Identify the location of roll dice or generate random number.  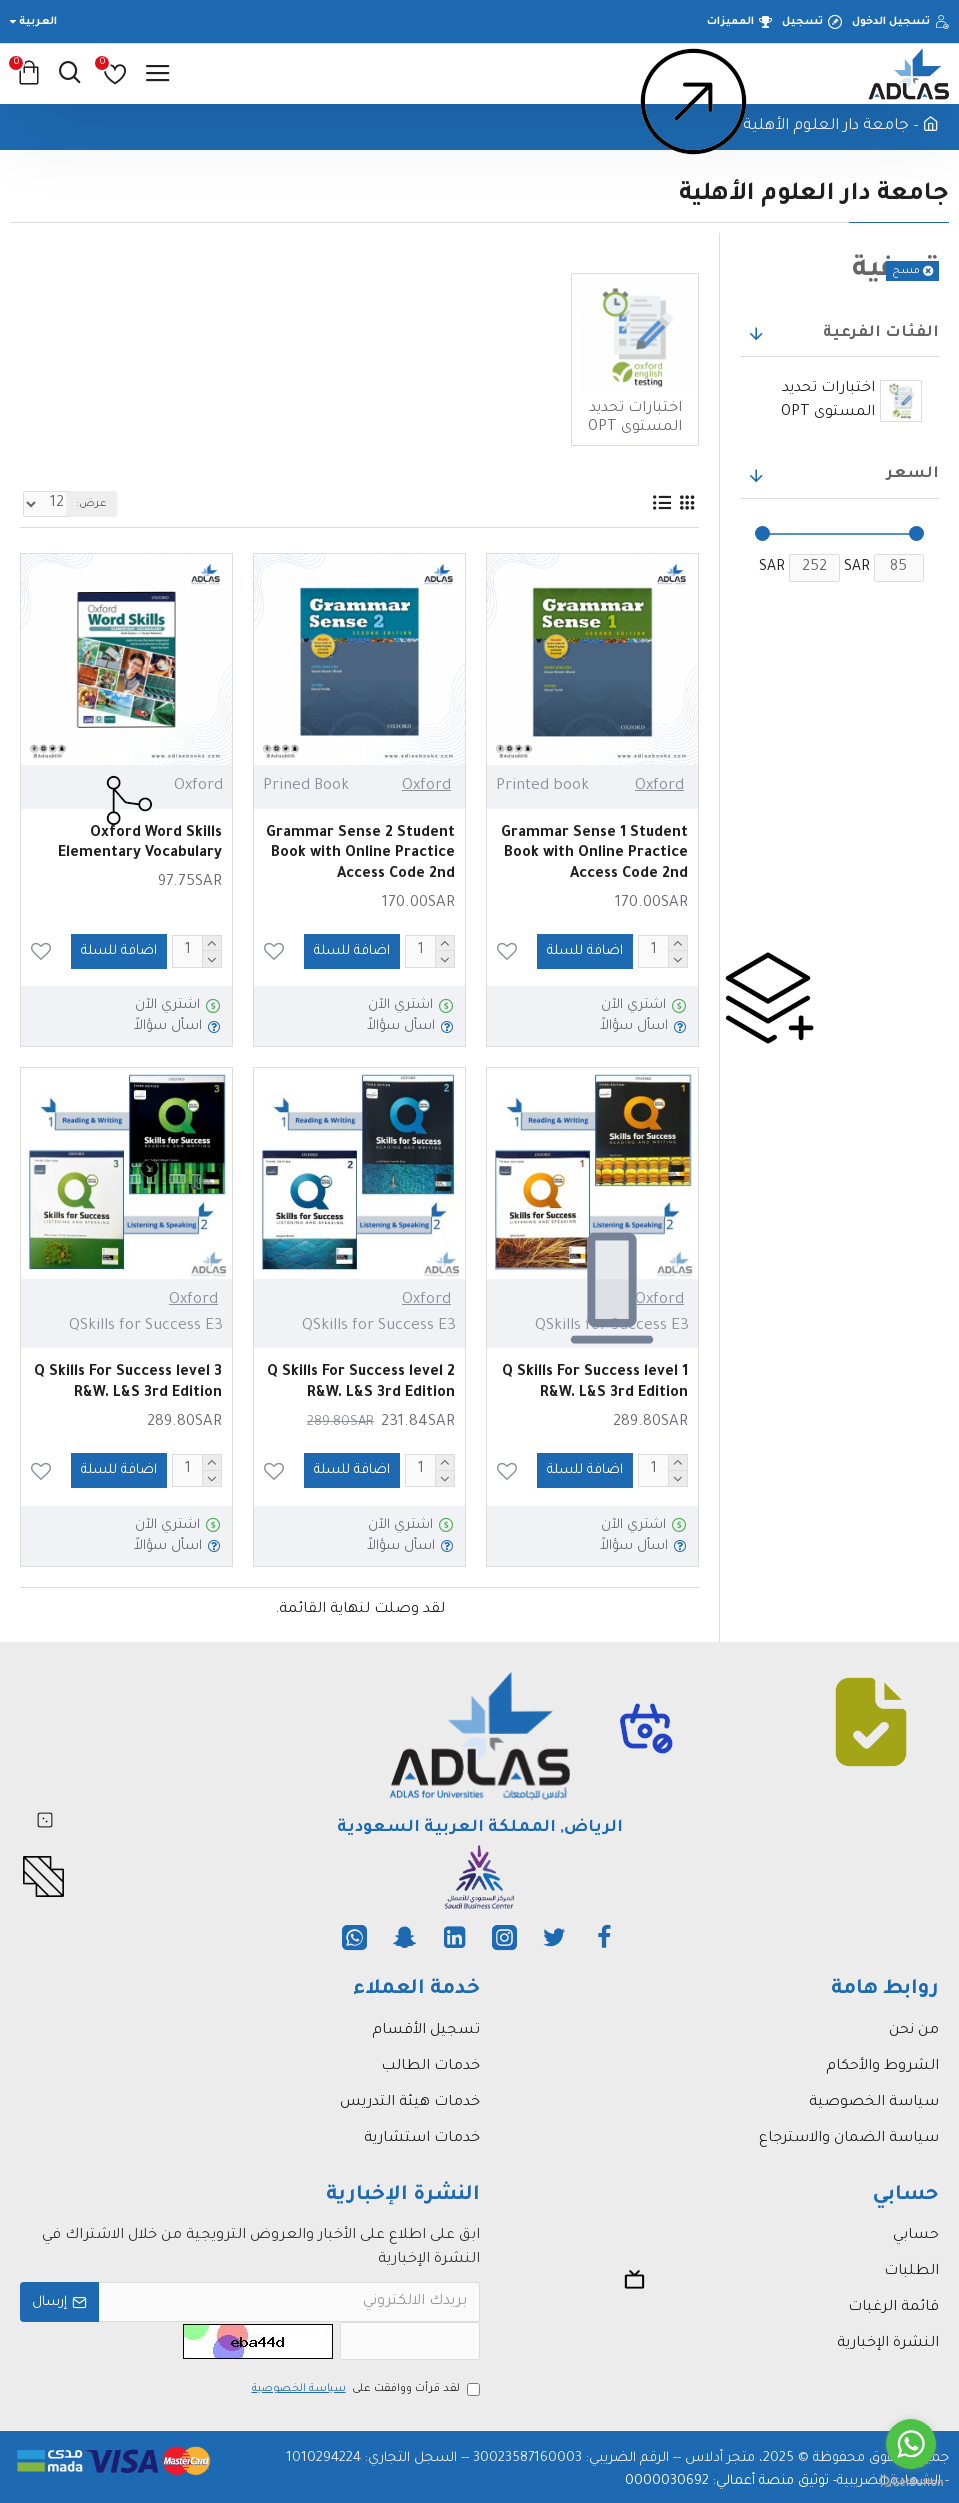
(45, 1820).